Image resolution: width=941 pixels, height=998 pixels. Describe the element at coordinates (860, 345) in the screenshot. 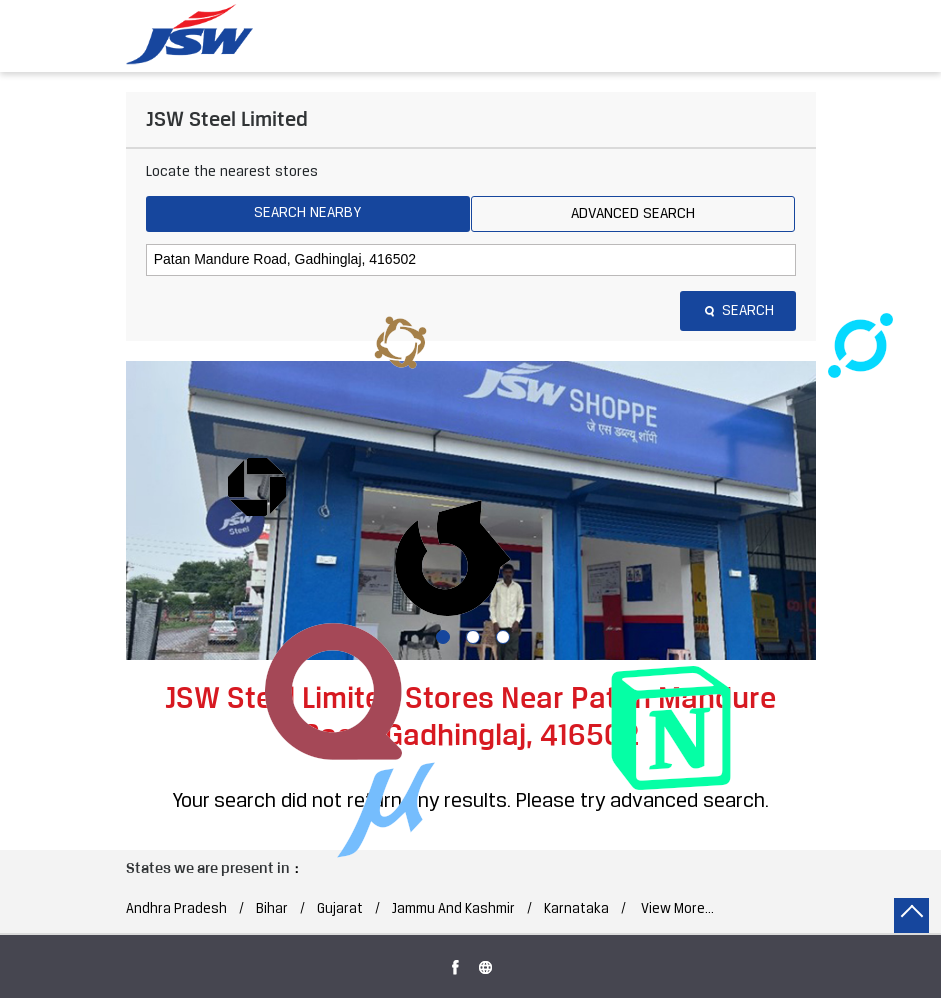

I see `icon logo for the simple-icons project` at that location.